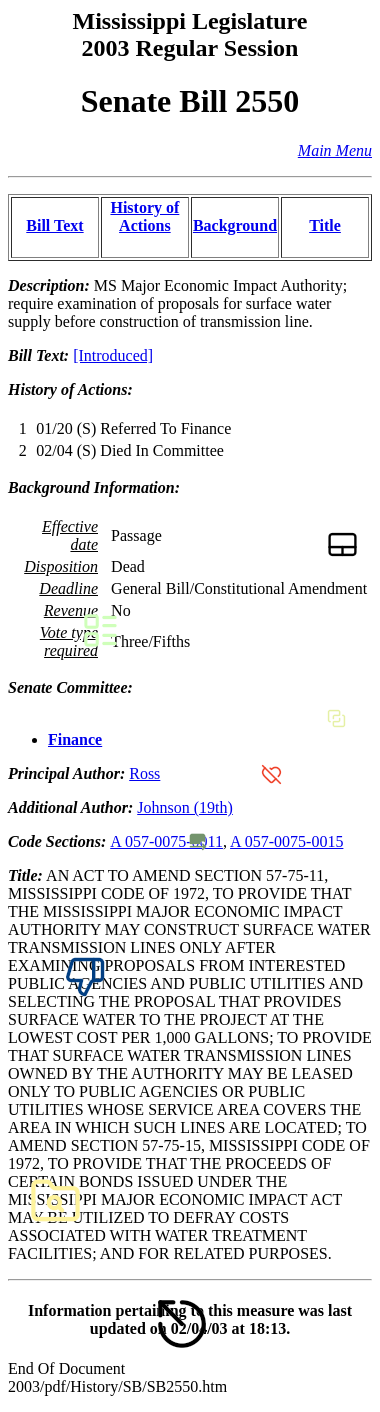 The width and height of the screenshot is (380, 1412). Describe the element at coordinates (85, 977) in the screenshot. I see `dislike or downvote content` at that location.